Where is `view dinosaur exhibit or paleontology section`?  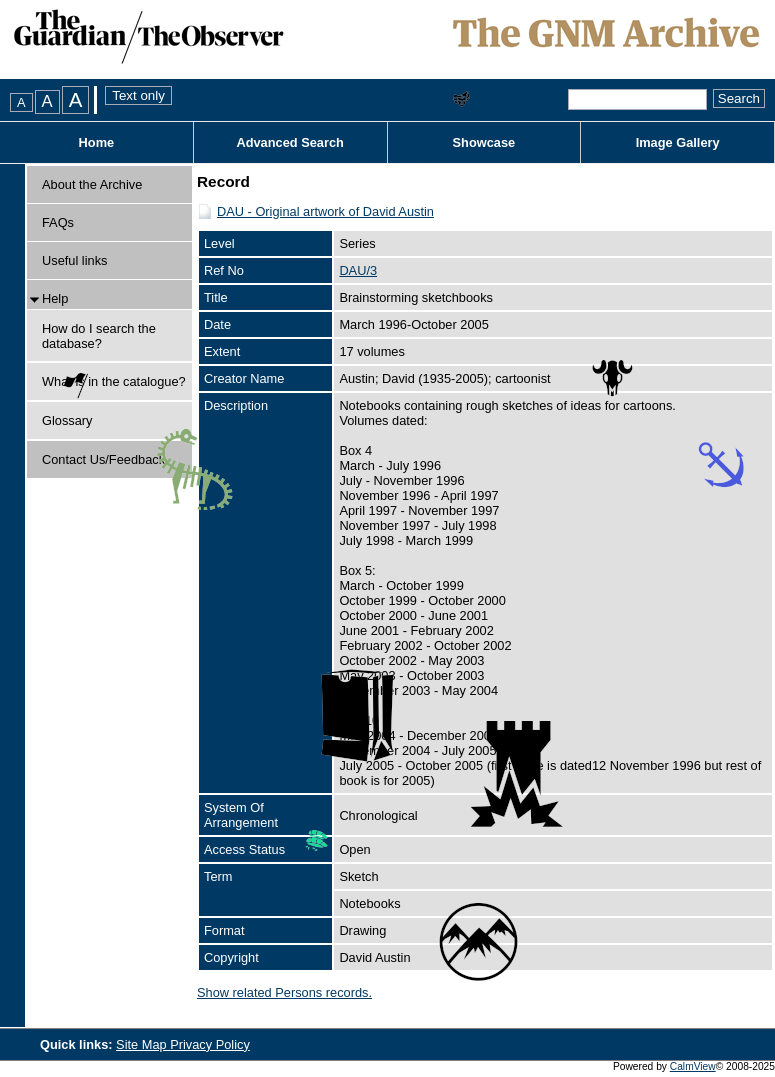
view dinosaur exhibit or paleontology section is located at coordinates (194, 470).